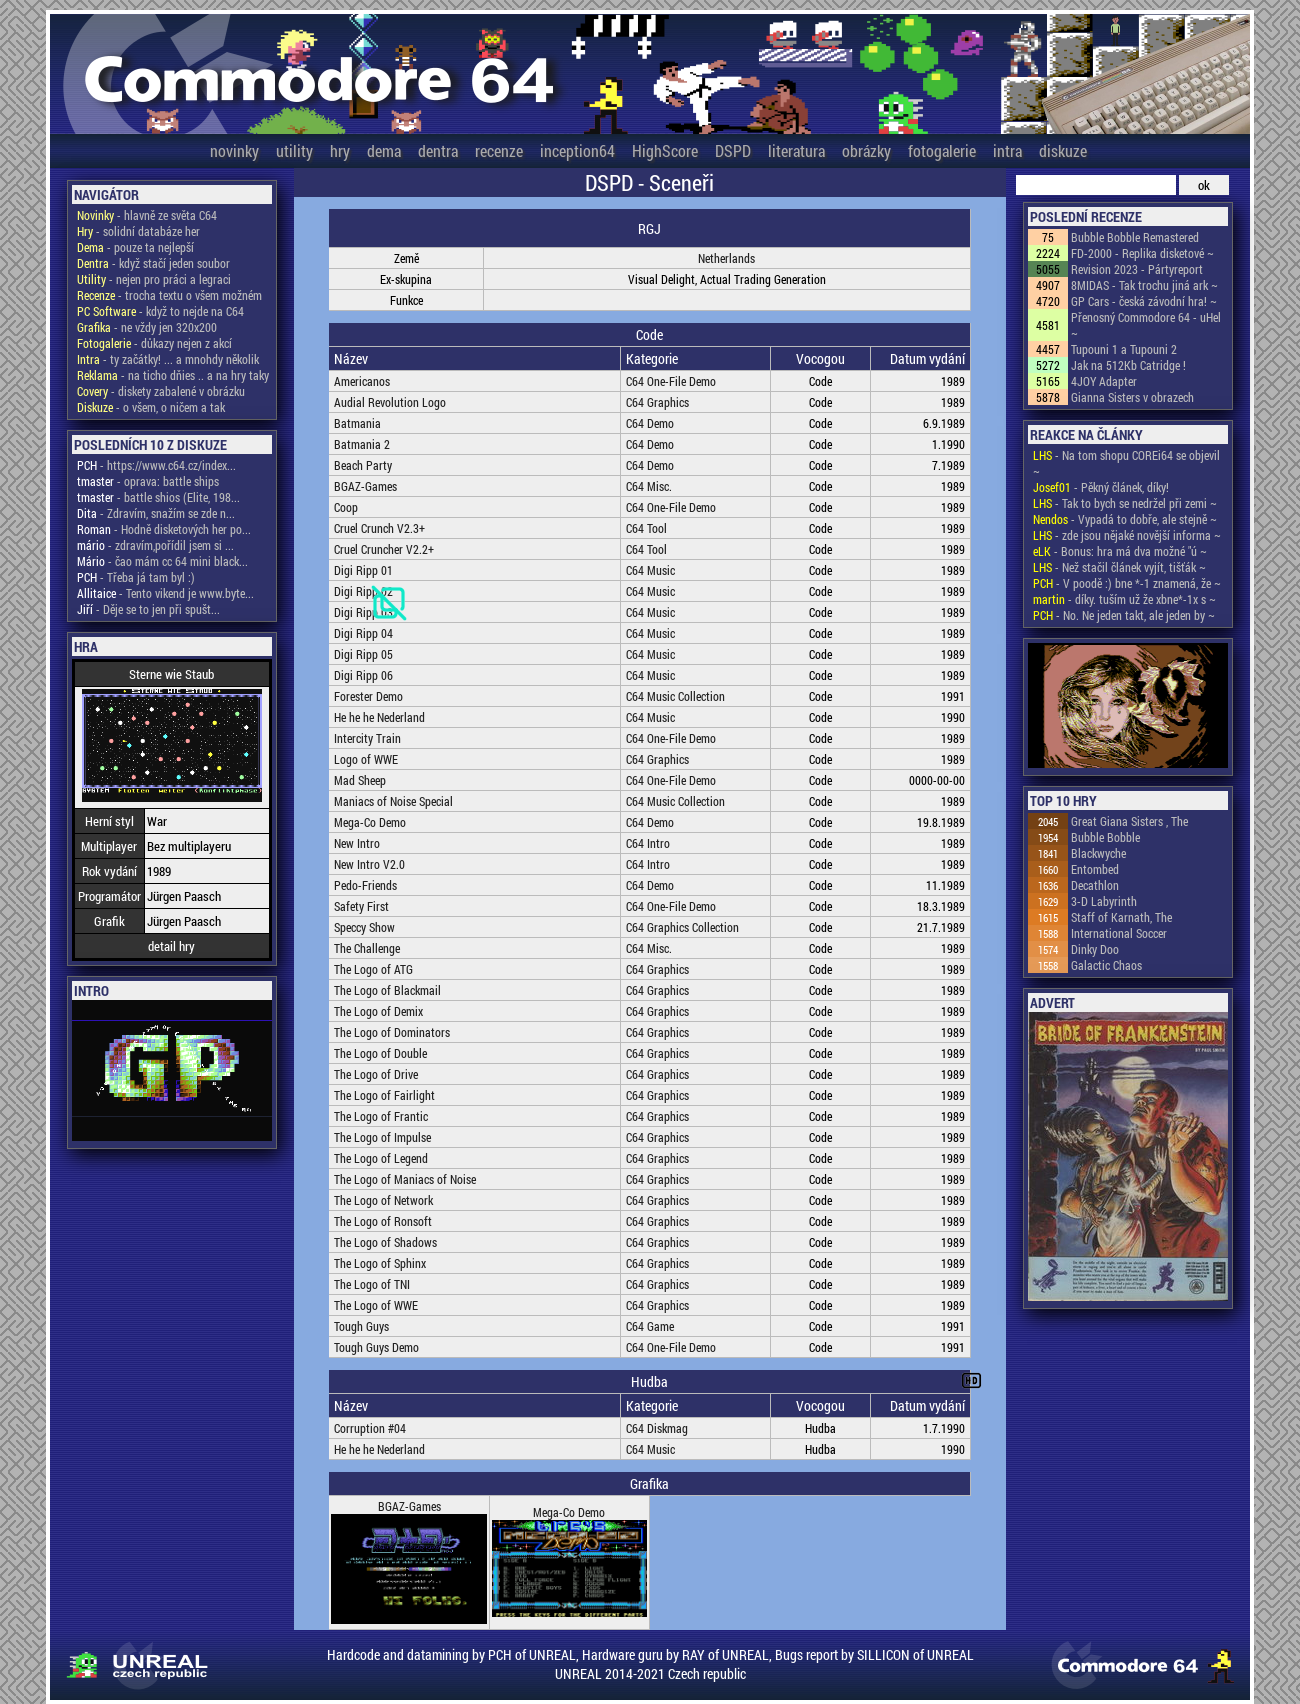 This screenshot has height=1704, width=1300. I want to click on disable layer view, so click(389, 603).